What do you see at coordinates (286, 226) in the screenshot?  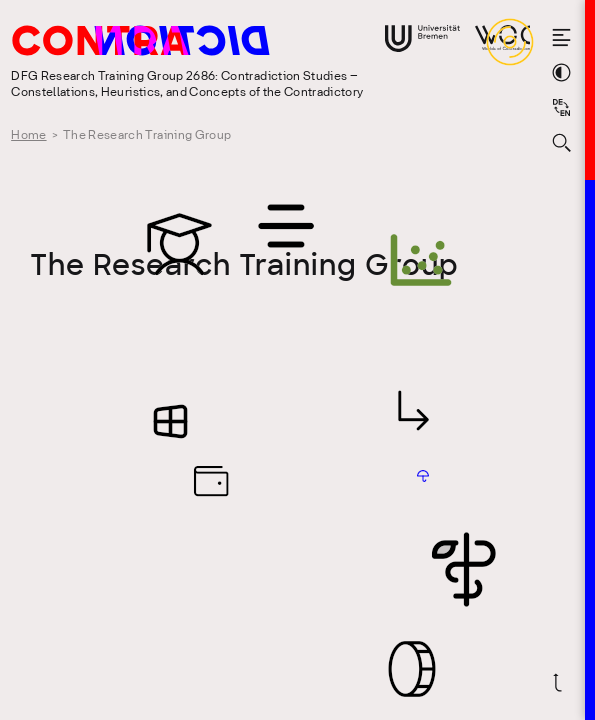 I see `open navigation menu` at bounding box center [286, 226].